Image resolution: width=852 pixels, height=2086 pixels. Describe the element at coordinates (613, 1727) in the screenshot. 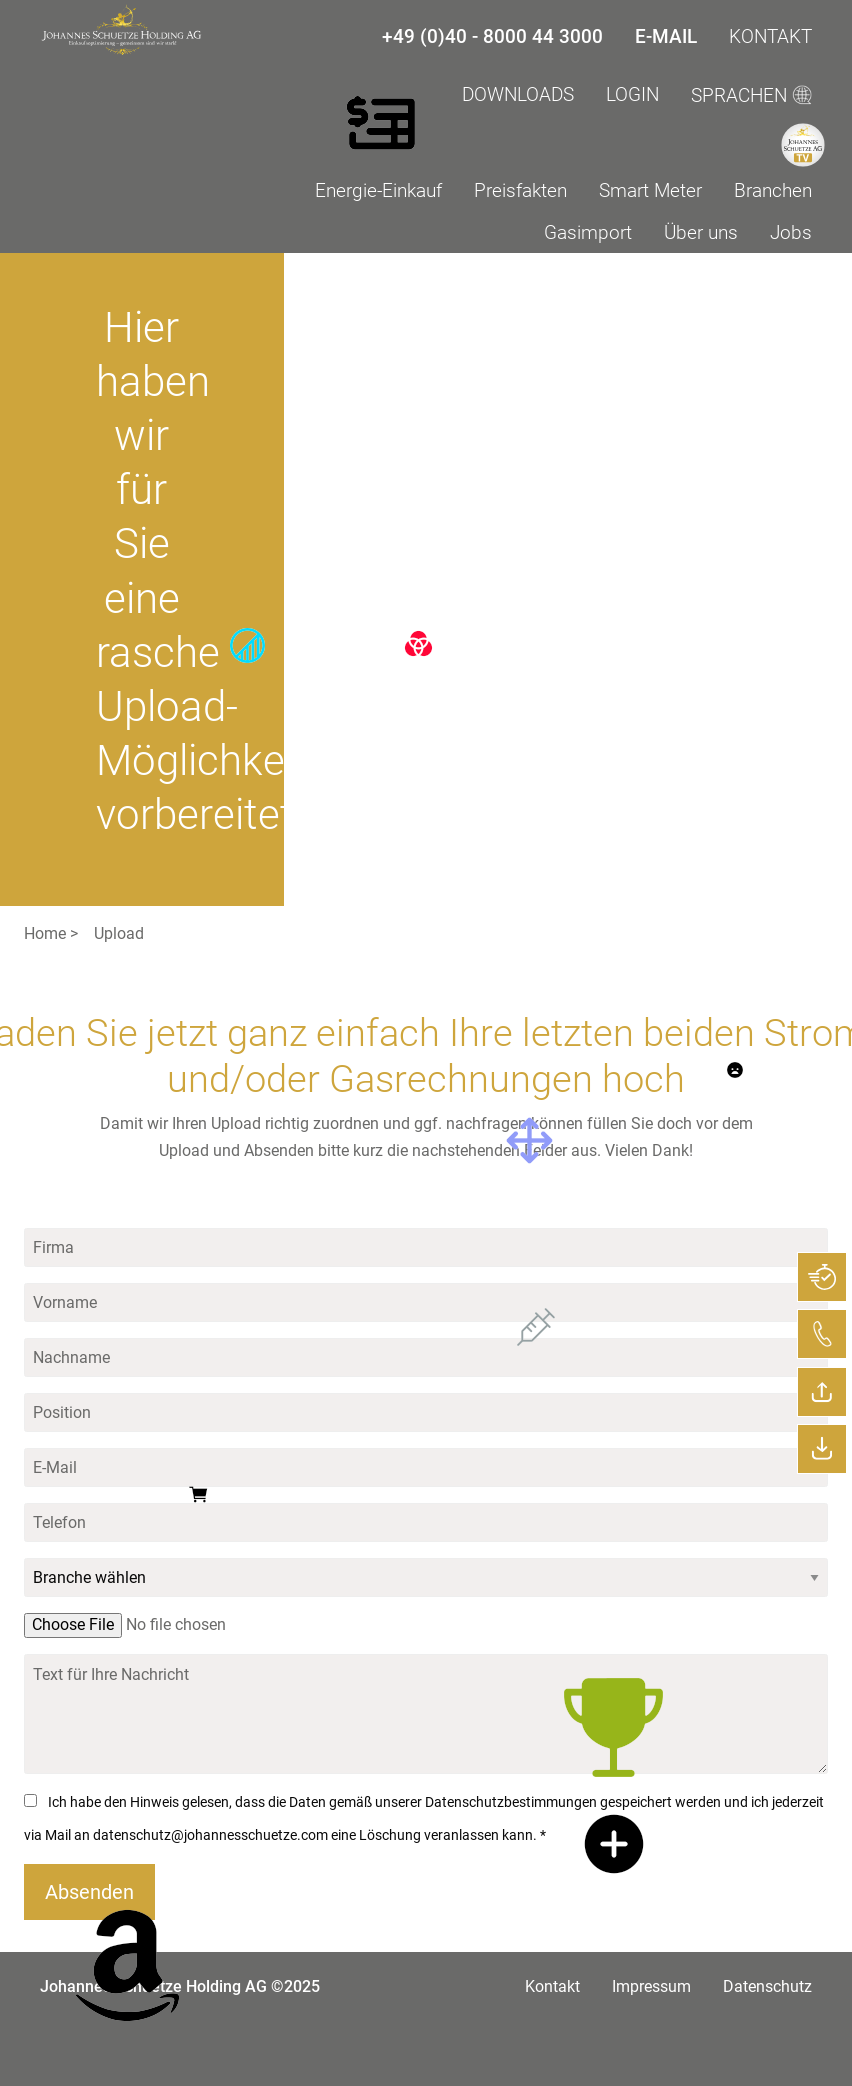

I see `view achievements or awards` at that location.